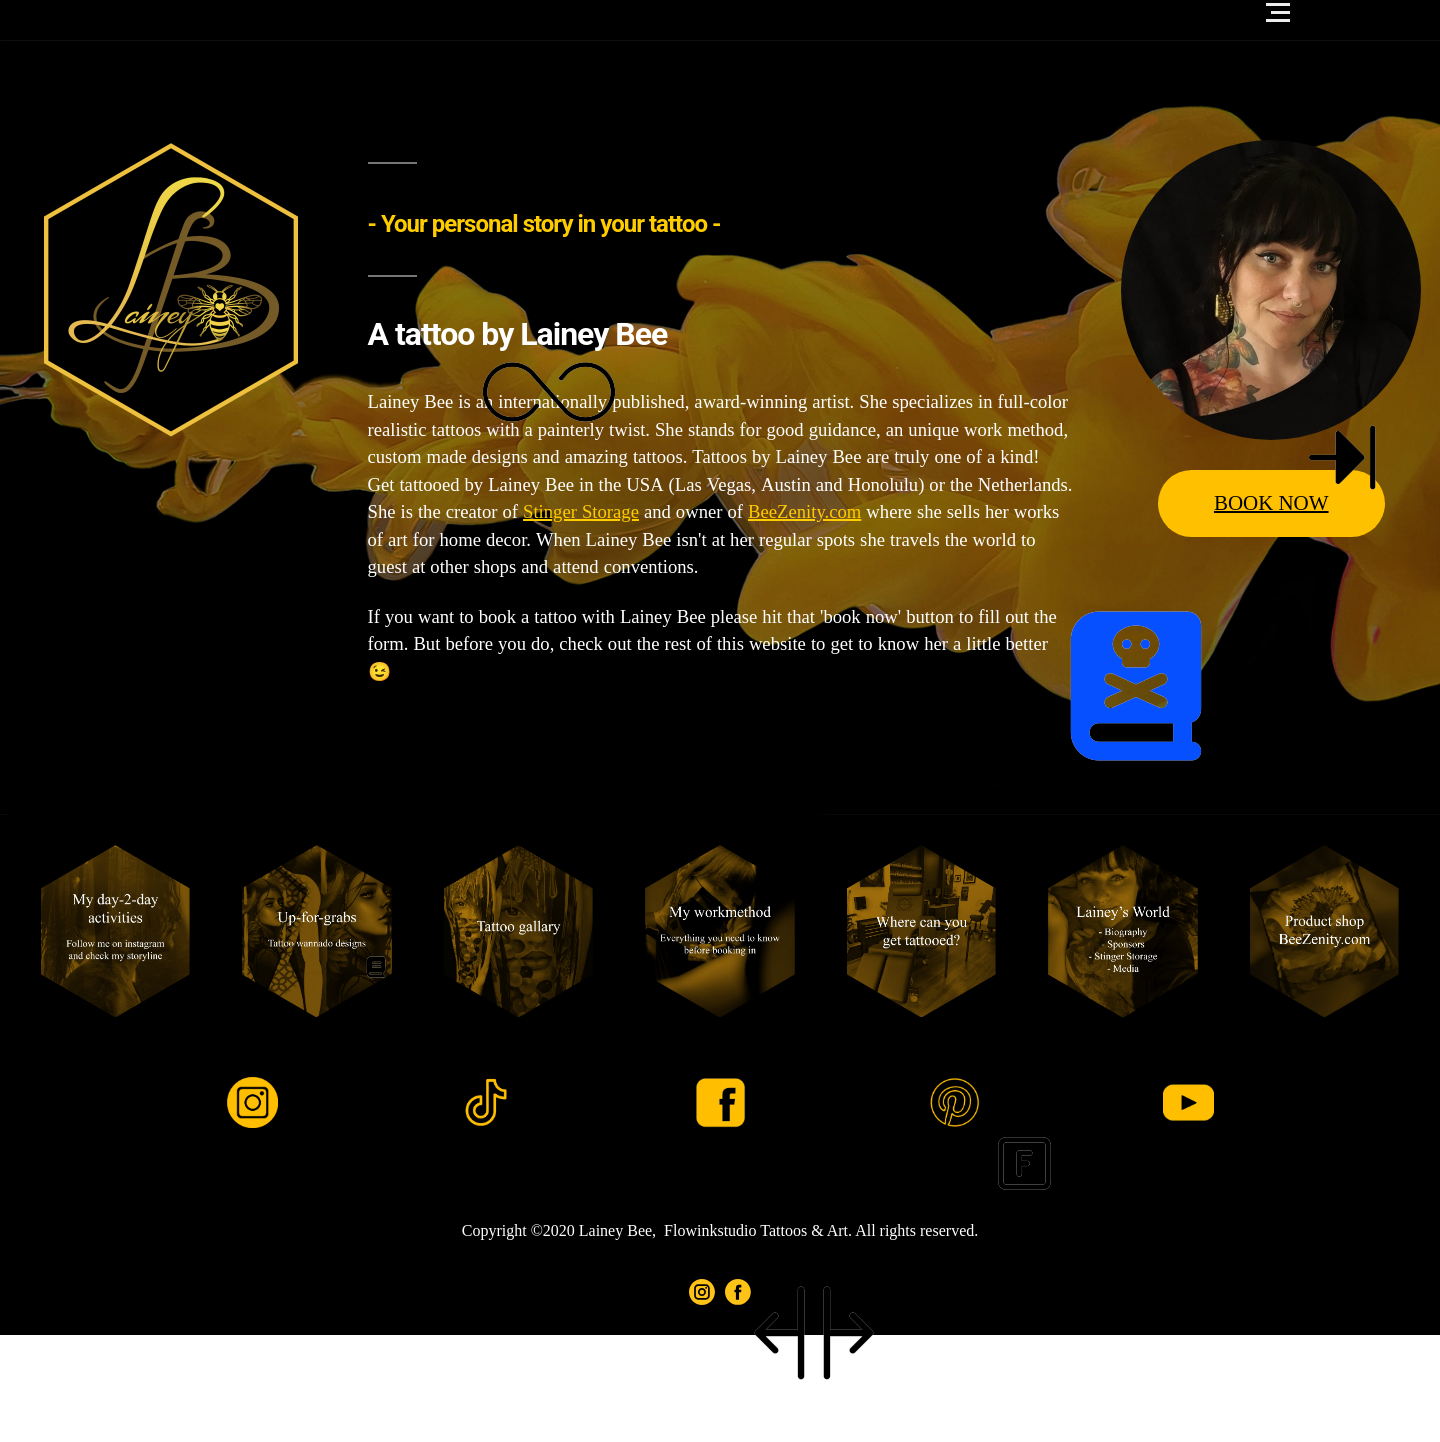  What do you see at coordinates (1136, 686) in the screenshot?
I see `access dark mode or spooky theme settings` at bounding box center [1136, 686].